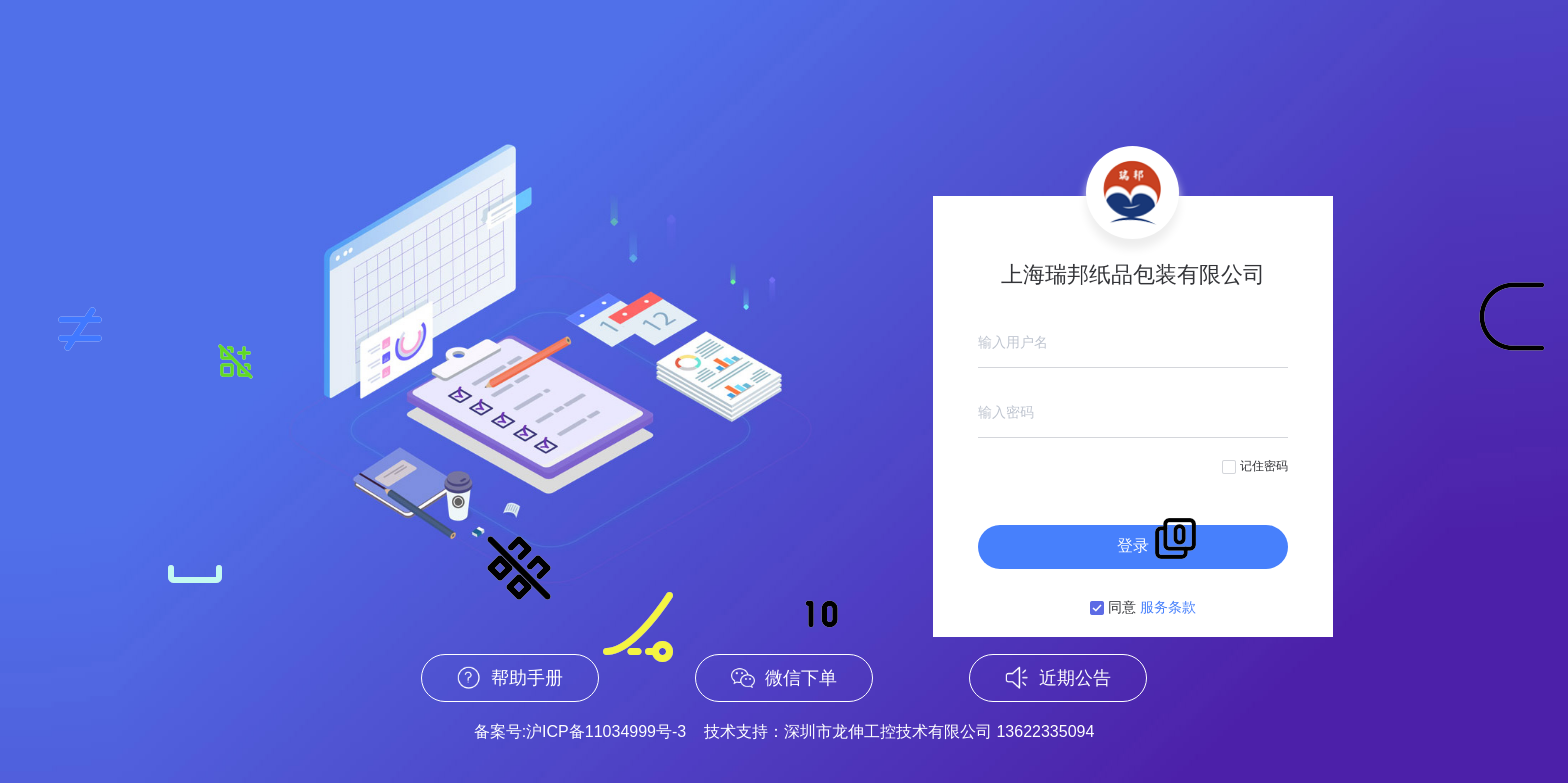 This screenshot has height=783, width=1568. Describe the element at coordinates (519, 568) in the screenshot. I see `components or modules are currently disabled` at that location.